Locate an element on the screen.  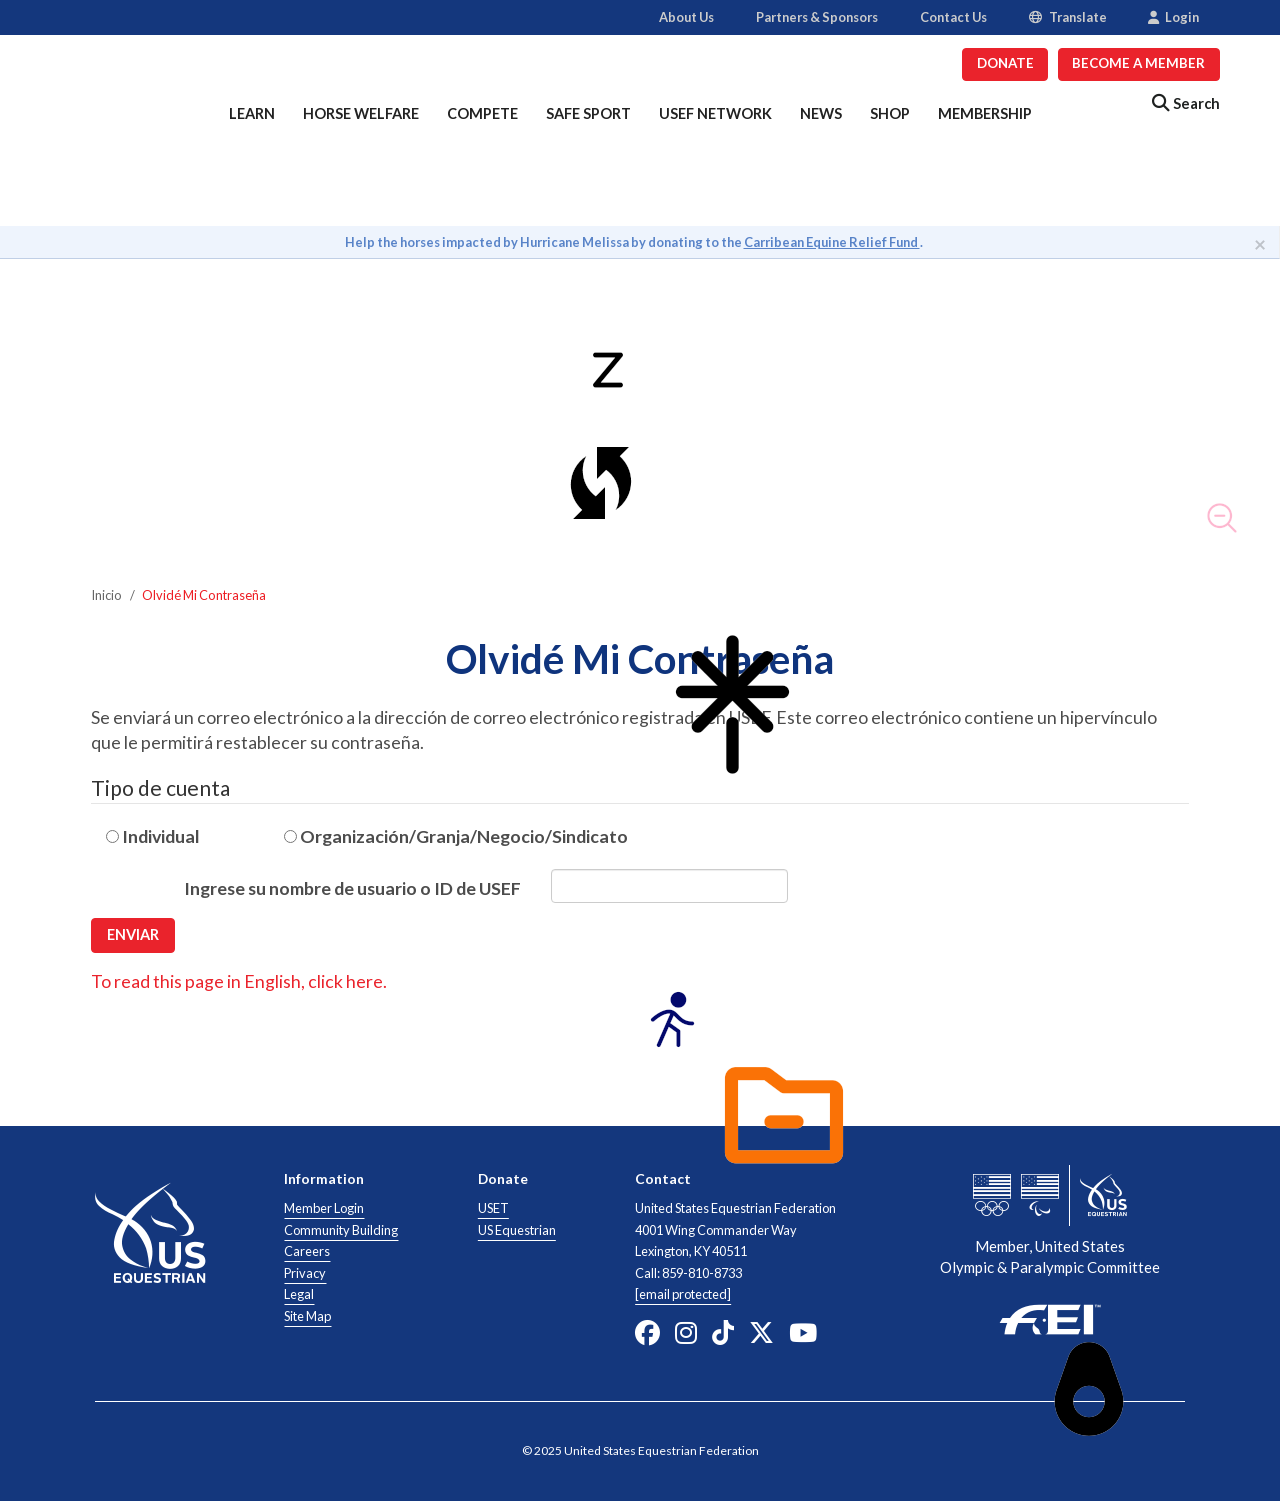
switch to walking directions is located at coordinates (672, 1019).